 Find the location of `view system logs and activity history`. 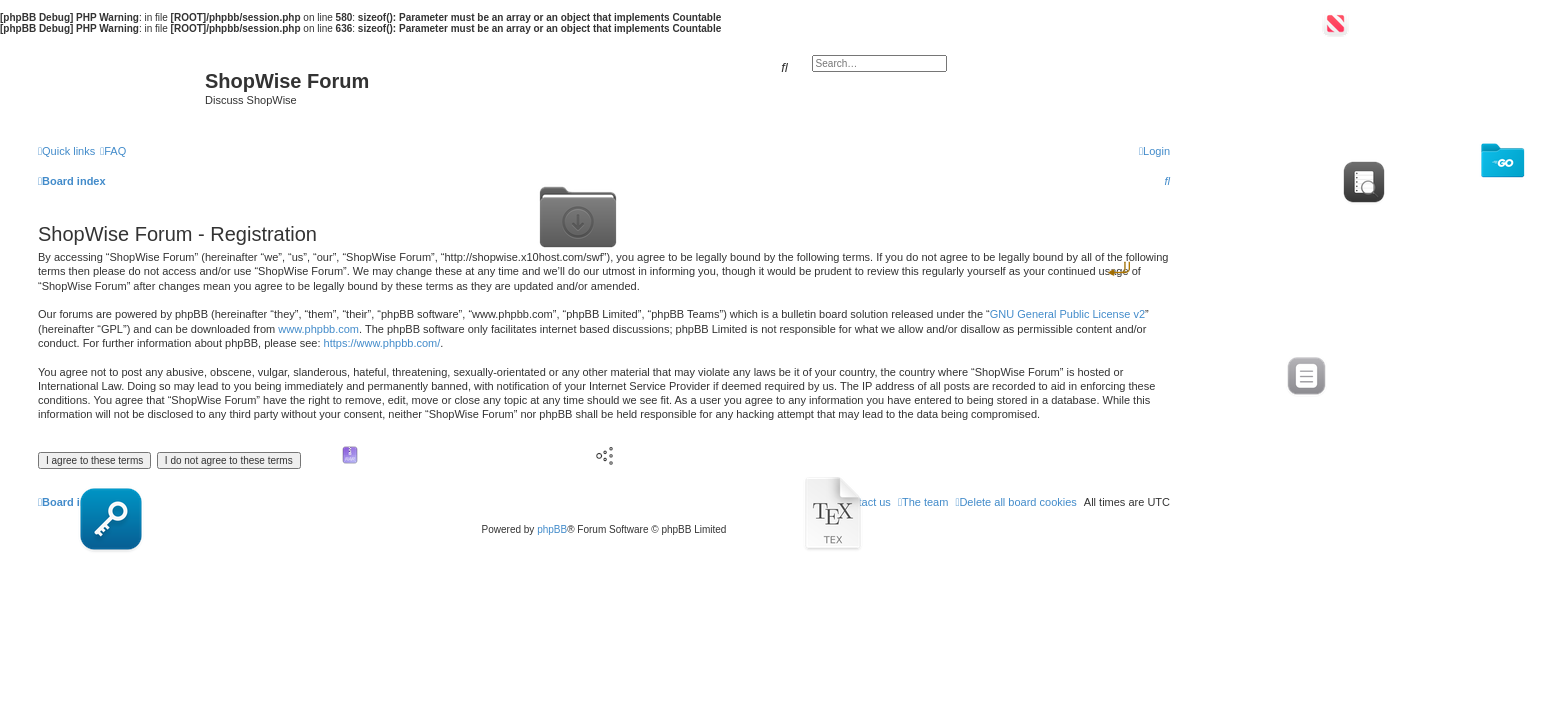

view system logs and activity history is located at coordinates (1364, 182).